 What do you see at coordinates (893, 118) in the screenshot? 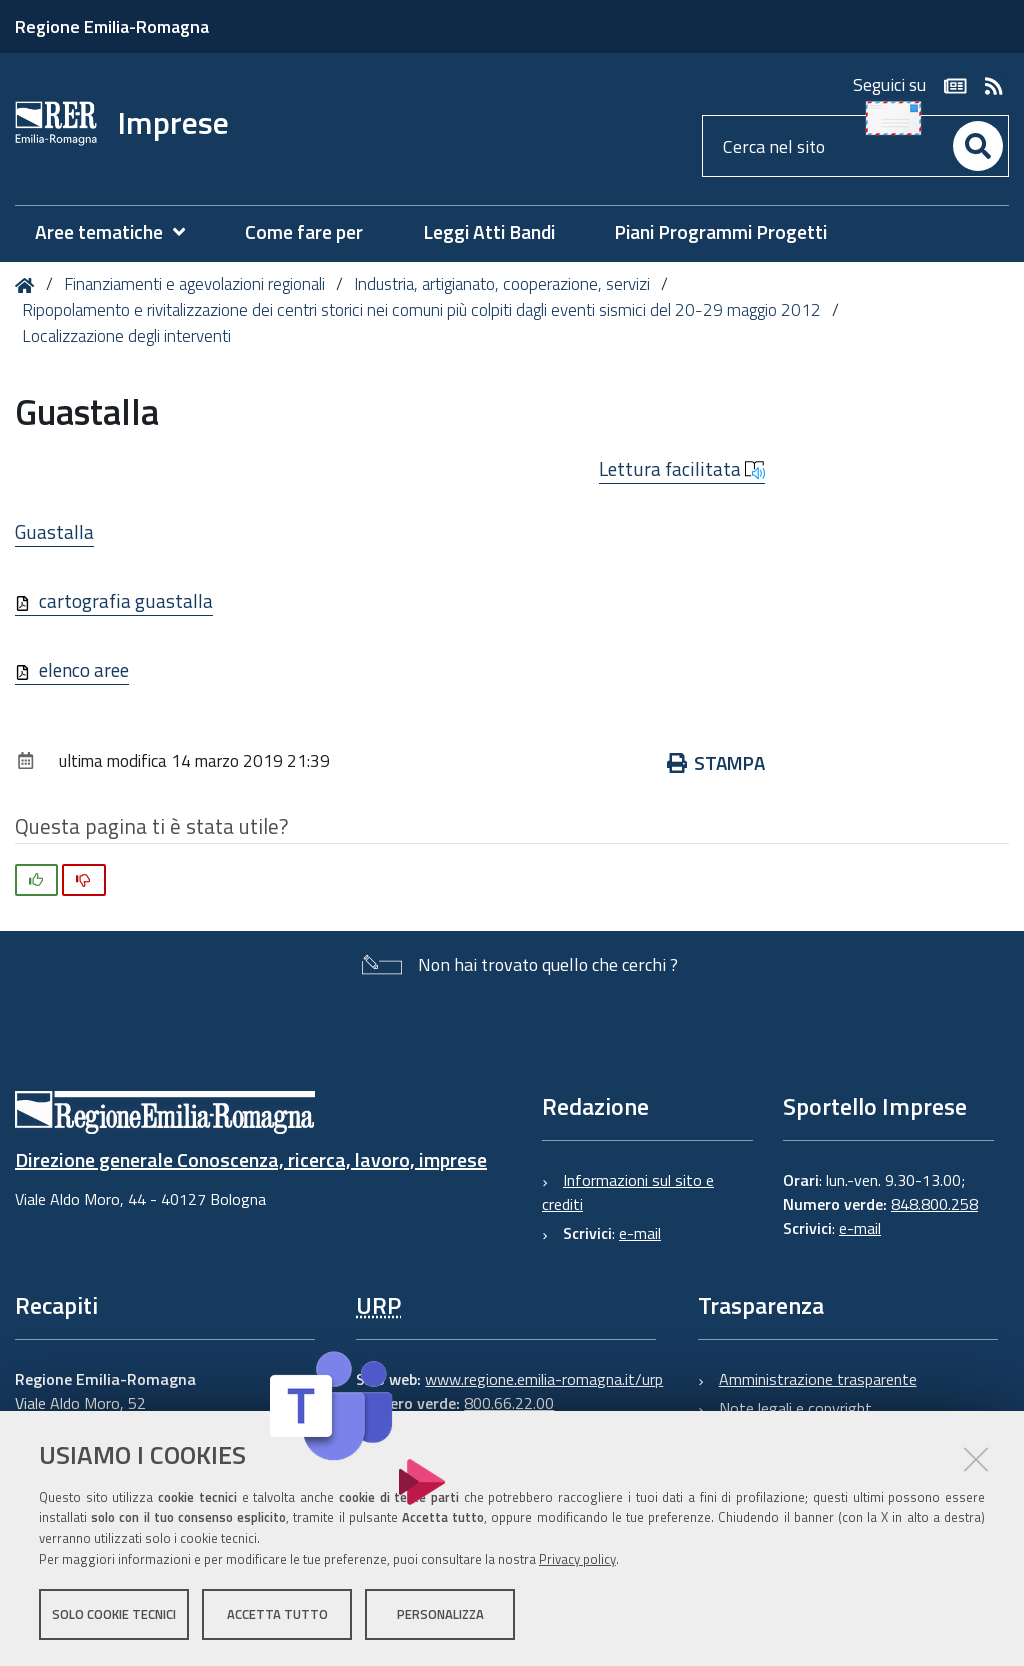
I see `access your inbox or email` at bounding box center [893, 118].